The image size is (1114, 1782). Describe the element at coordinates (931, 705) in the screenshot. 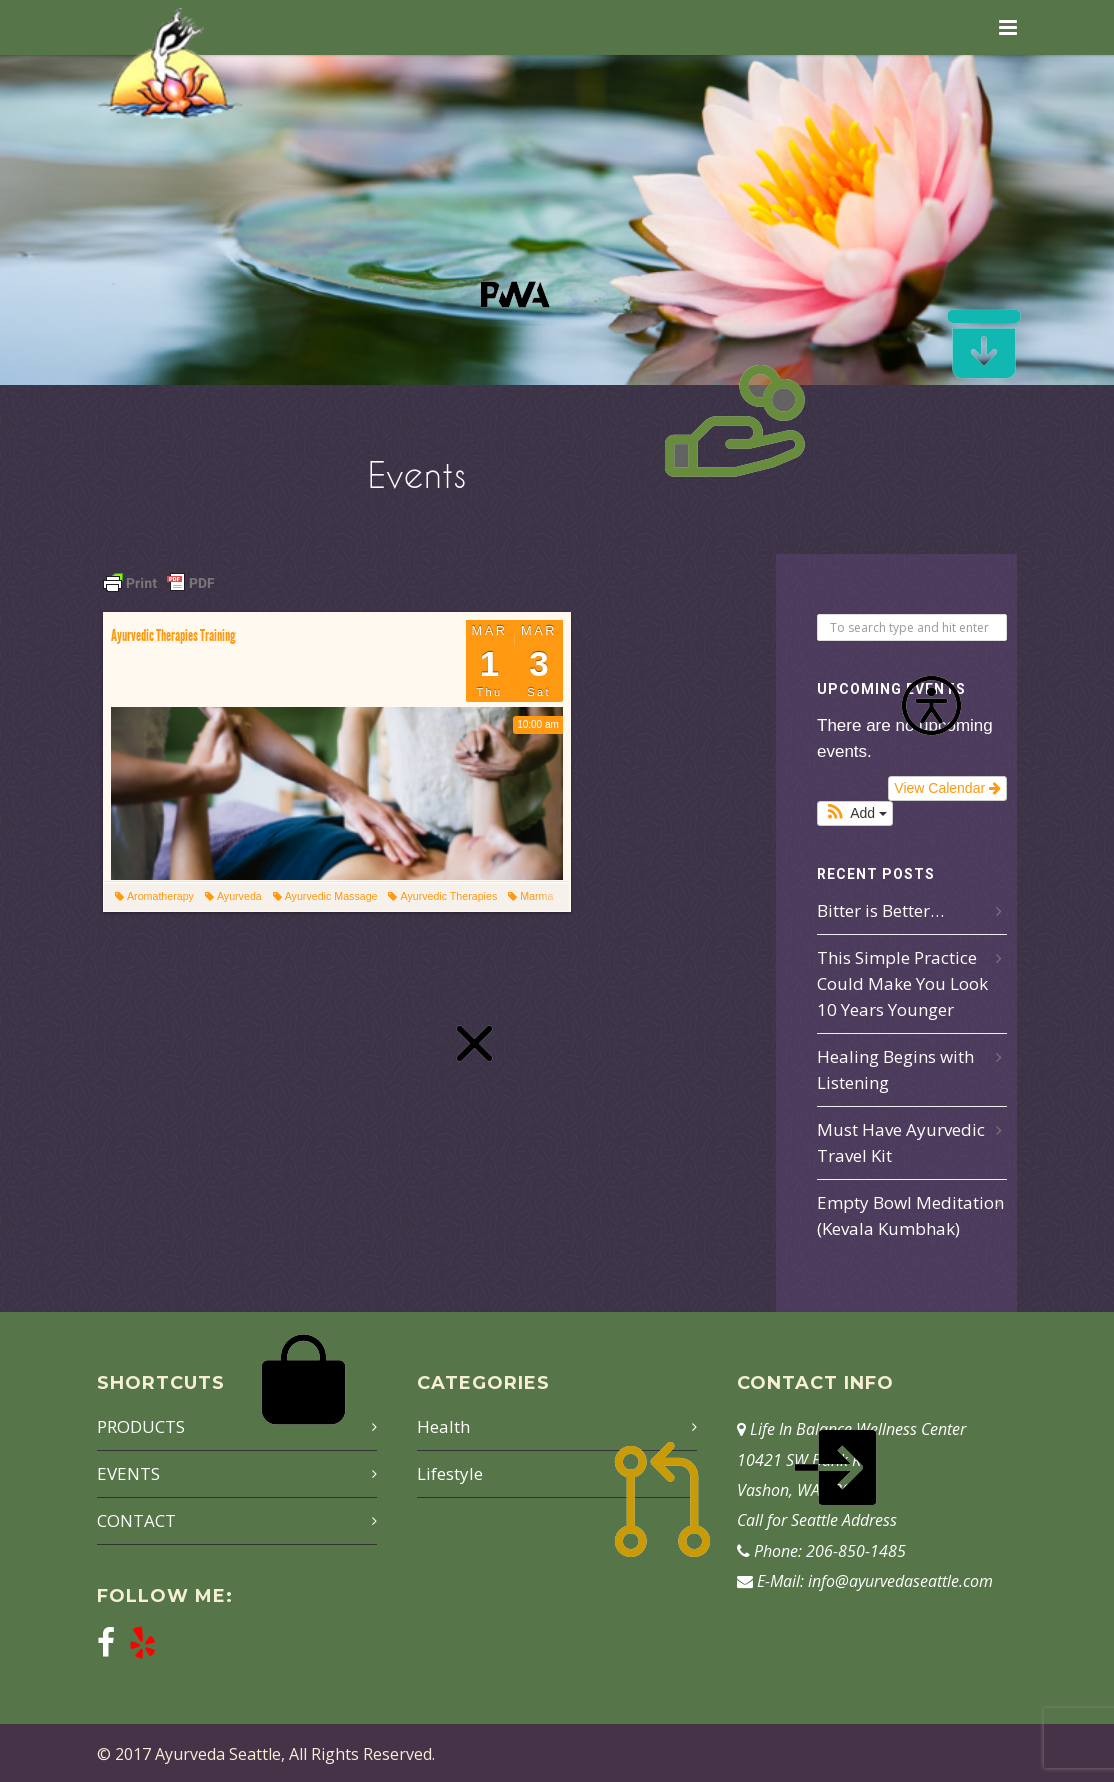

I see `view user profile` at that location.